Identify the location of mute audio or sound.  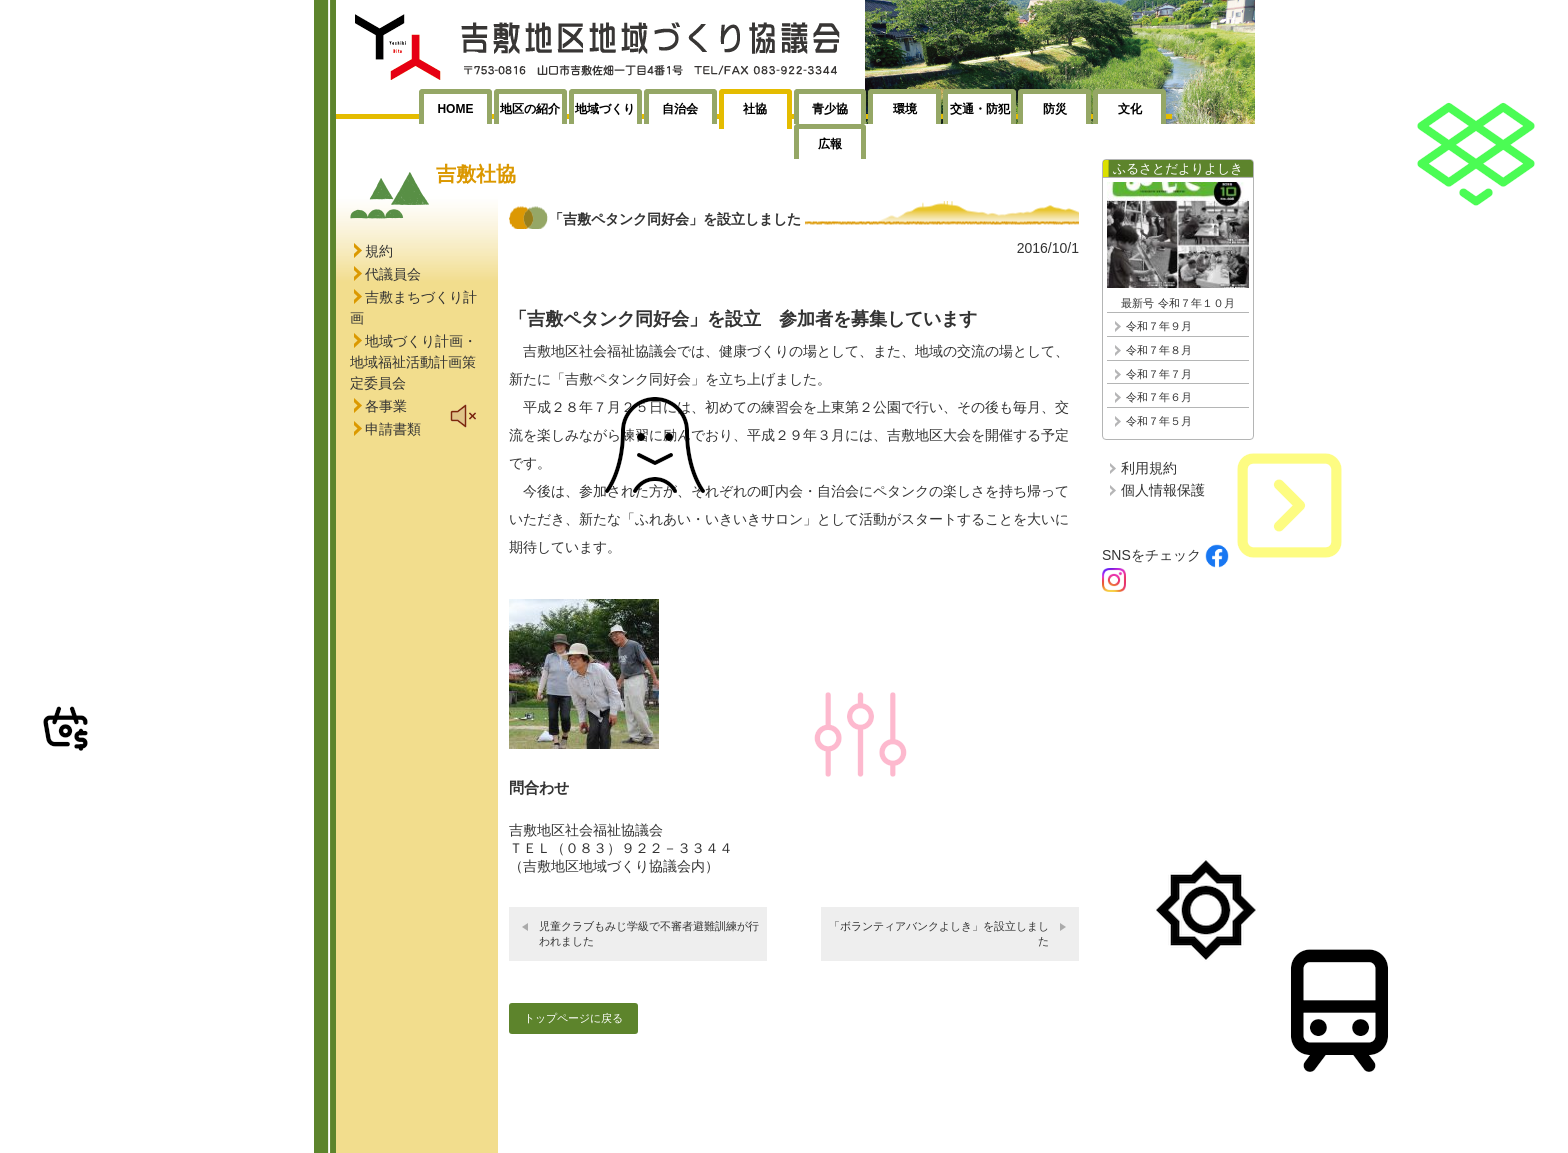
(462, 416).